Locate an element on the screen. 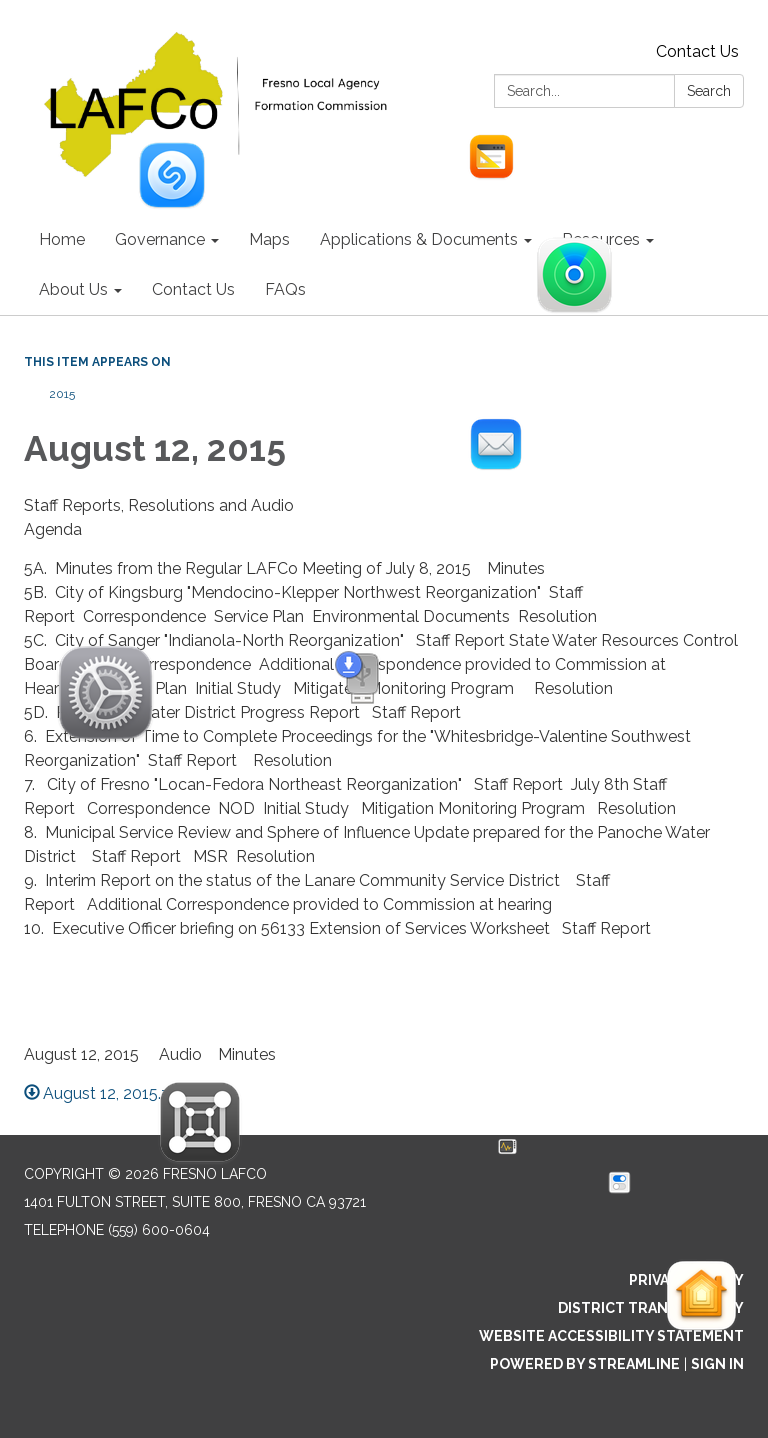  open system settings or preferences is located at coordinates (105, 692).